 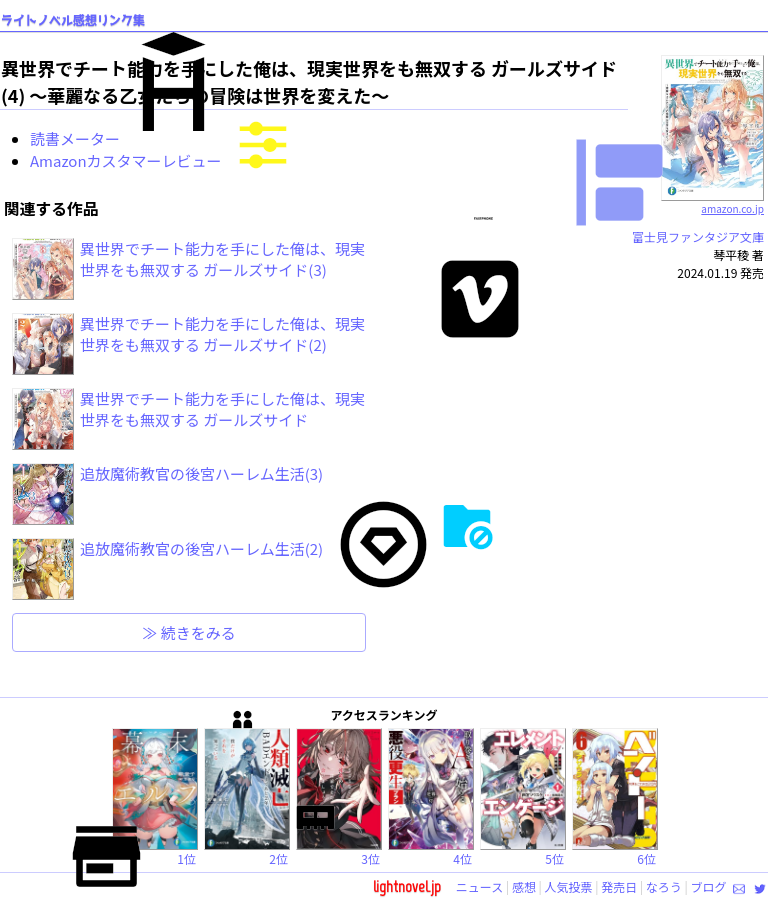 What do you see at coordinates (467, 526) in the screenshot?
I see `access denied to this folder` at bounding box center [467, 526].